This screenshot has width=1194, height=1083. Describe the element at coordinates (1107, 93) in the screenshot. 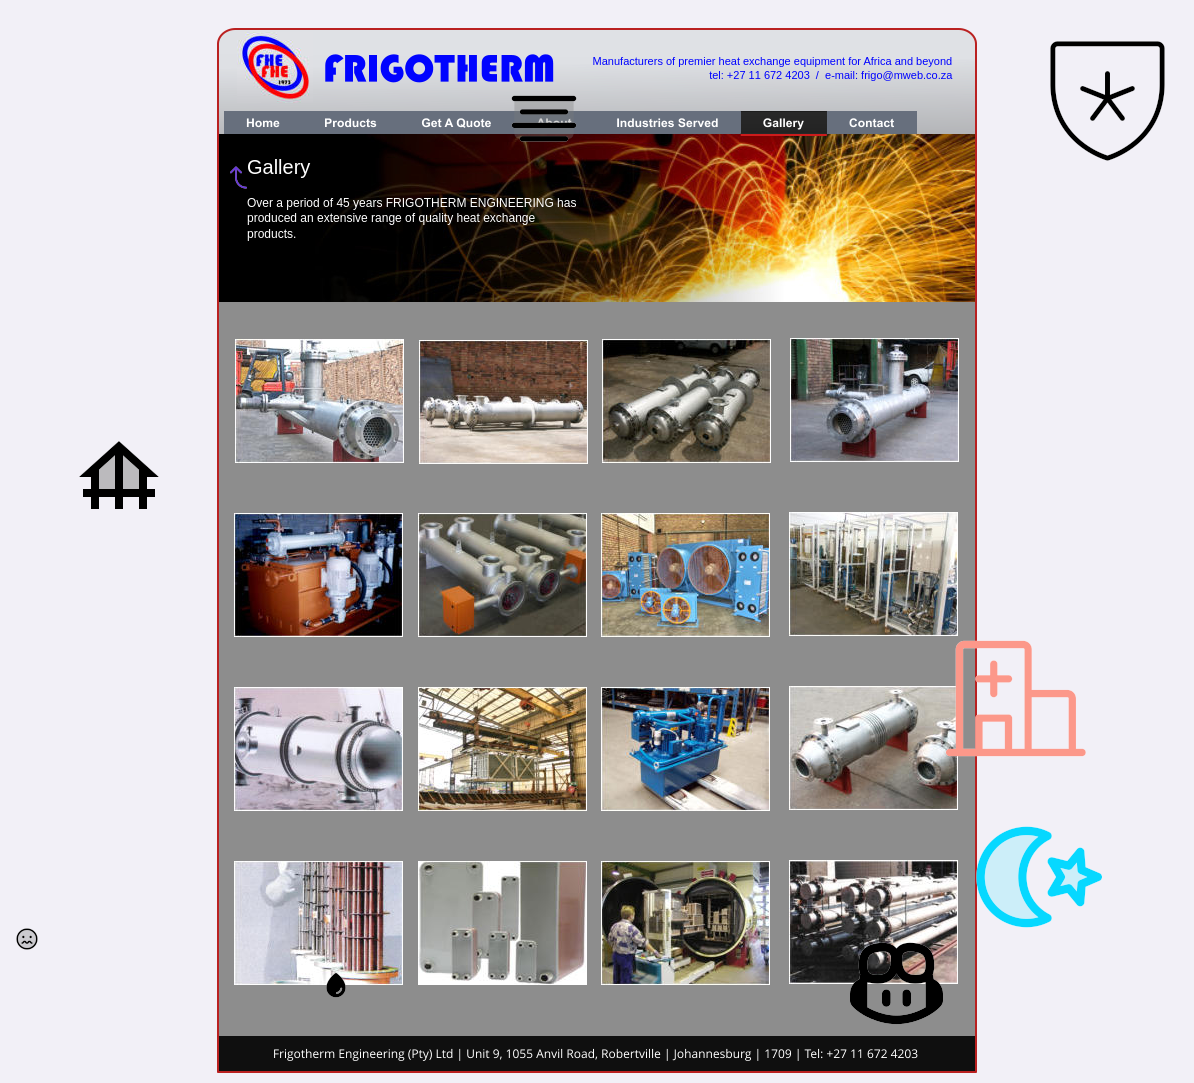

I see `view security rating or trust status` at that location.